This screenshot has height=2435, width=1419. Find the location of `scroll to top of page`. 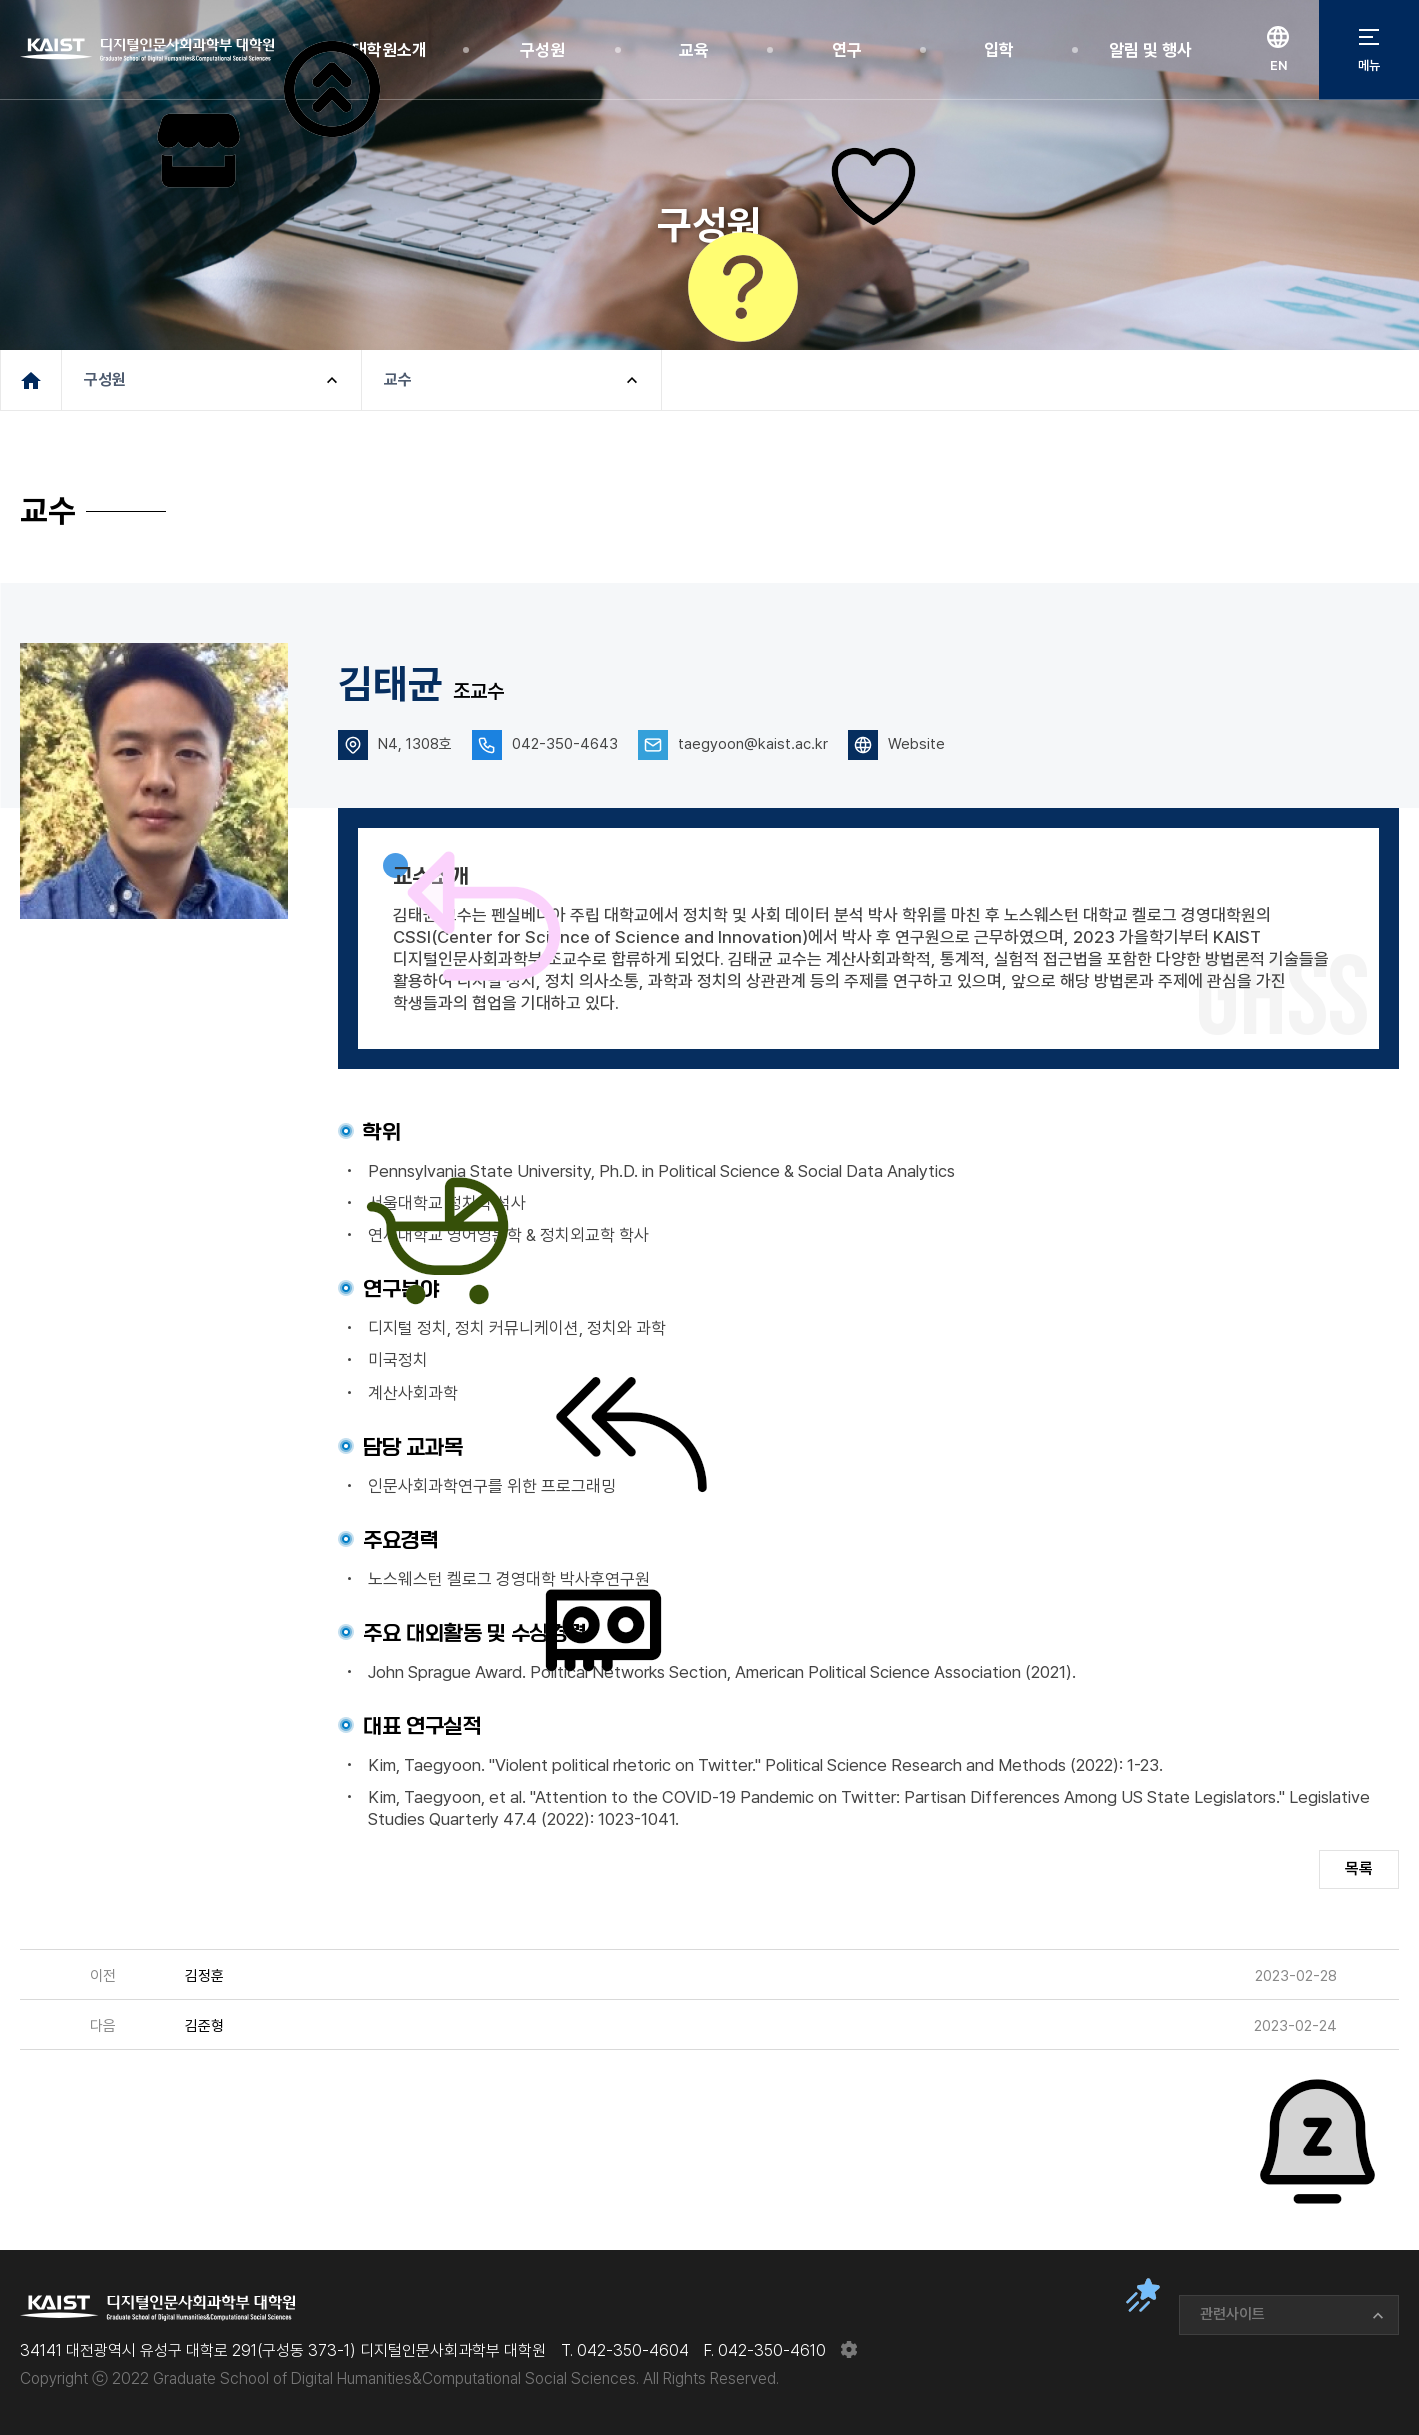

scroll to top of page is located at coordinates (332, 89).